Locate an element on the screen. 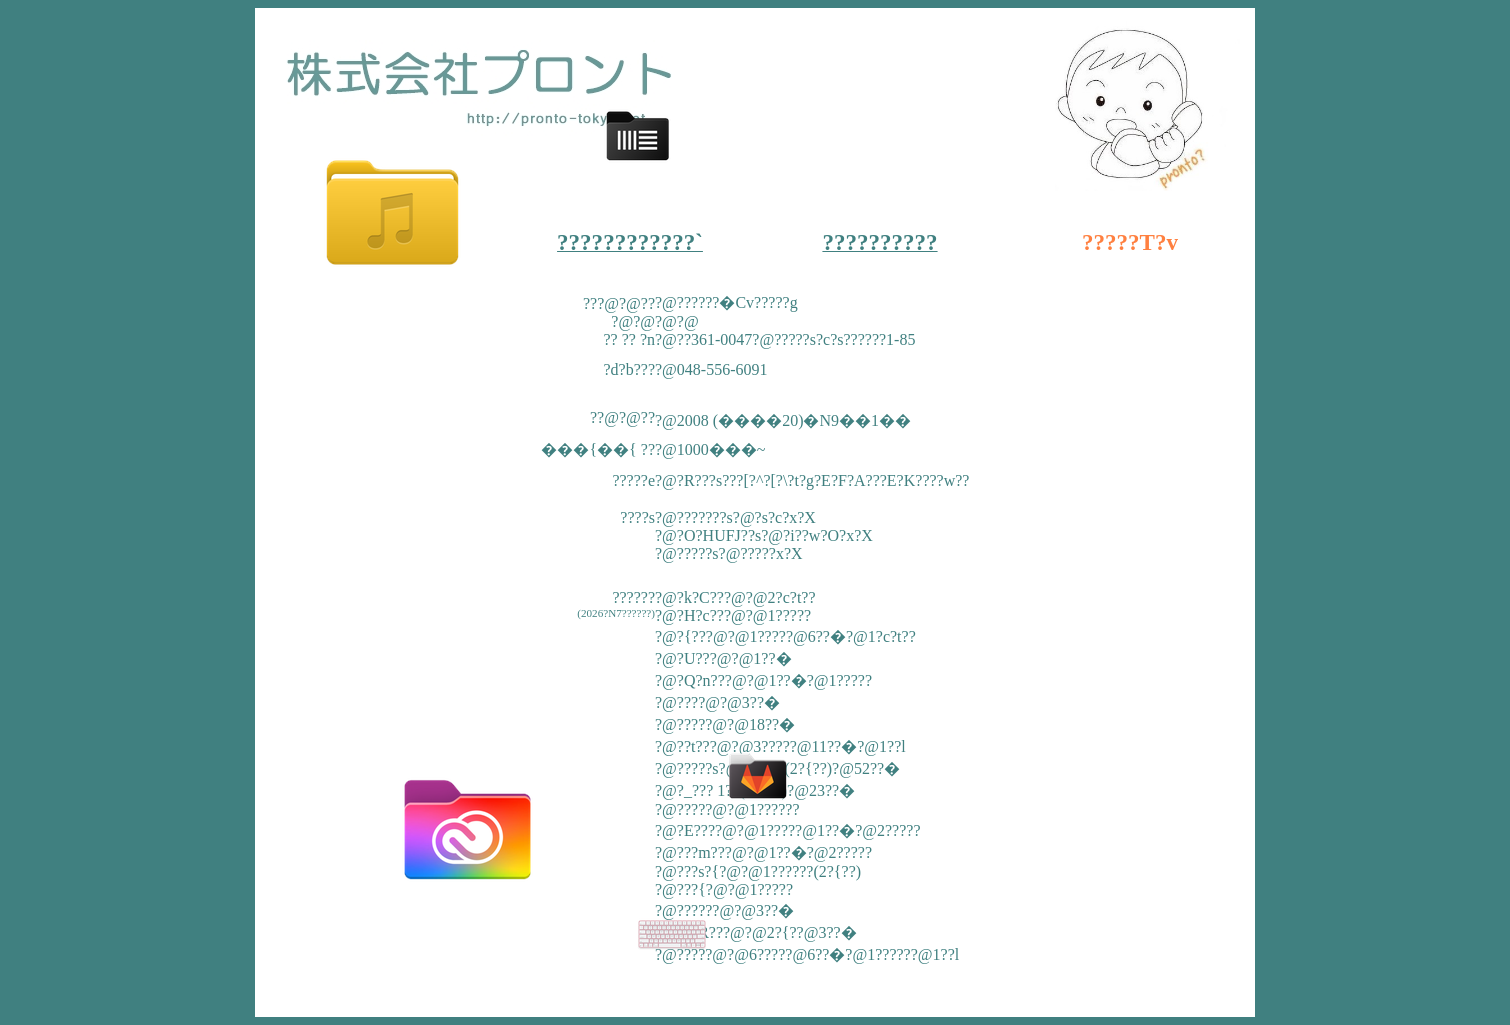 The width and height of the screenshot is (1510, 1025). open adobe creative cloud files folder is located at coordinates (467, 833).